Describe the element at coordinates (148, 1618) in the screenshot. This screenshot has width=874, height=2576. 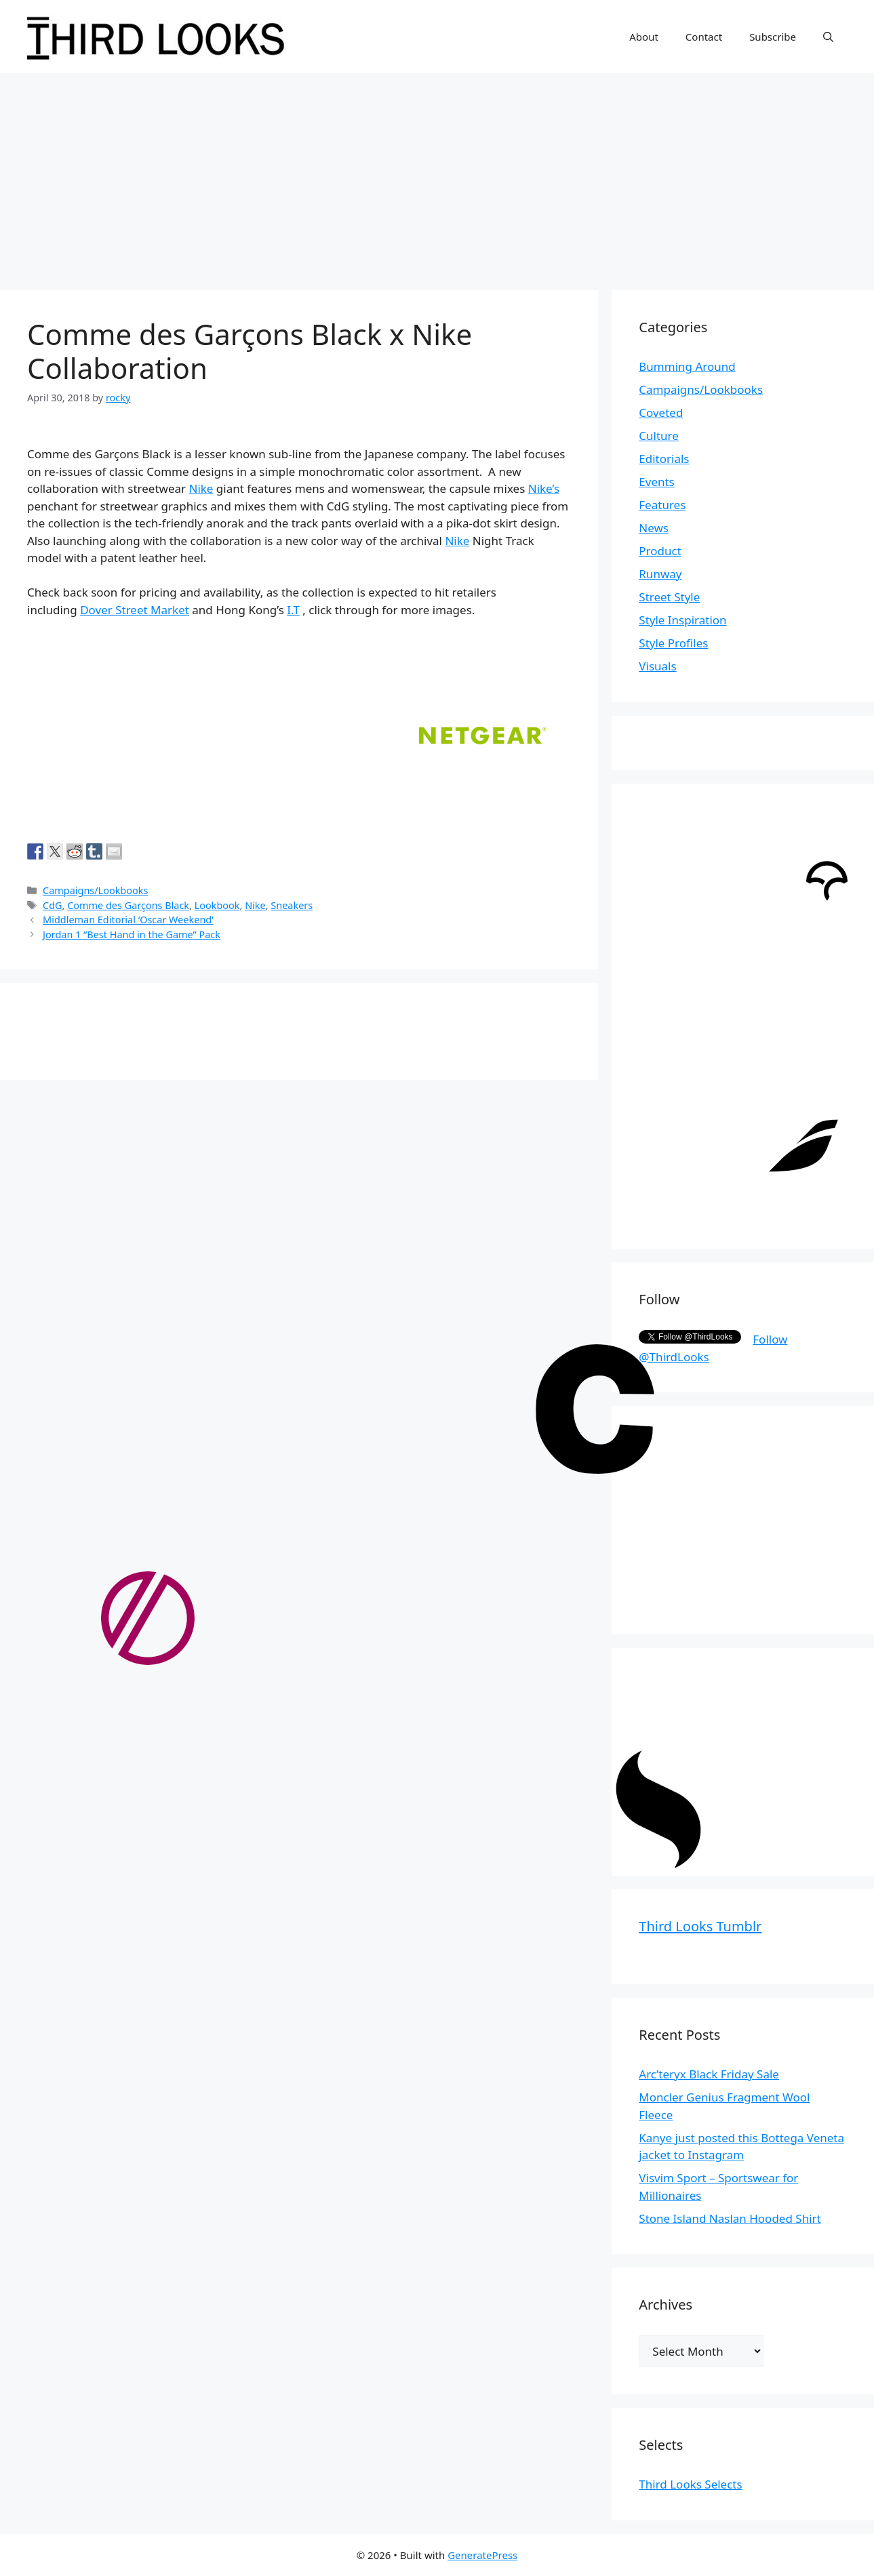
I see `odin programming language logo` at that location.